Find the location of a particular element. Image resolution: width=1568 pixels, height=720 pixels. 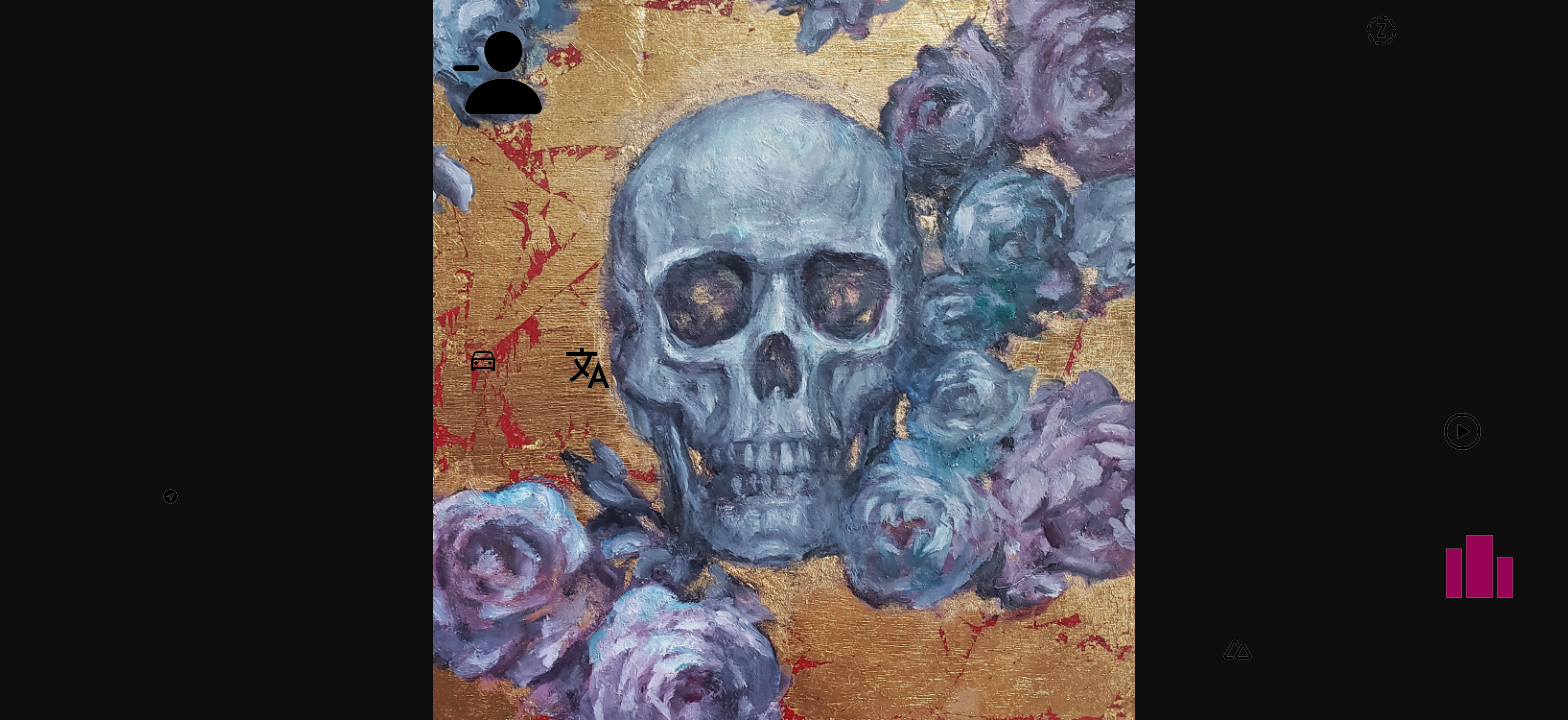

navigate to current location is located at coordinates (170, 496).